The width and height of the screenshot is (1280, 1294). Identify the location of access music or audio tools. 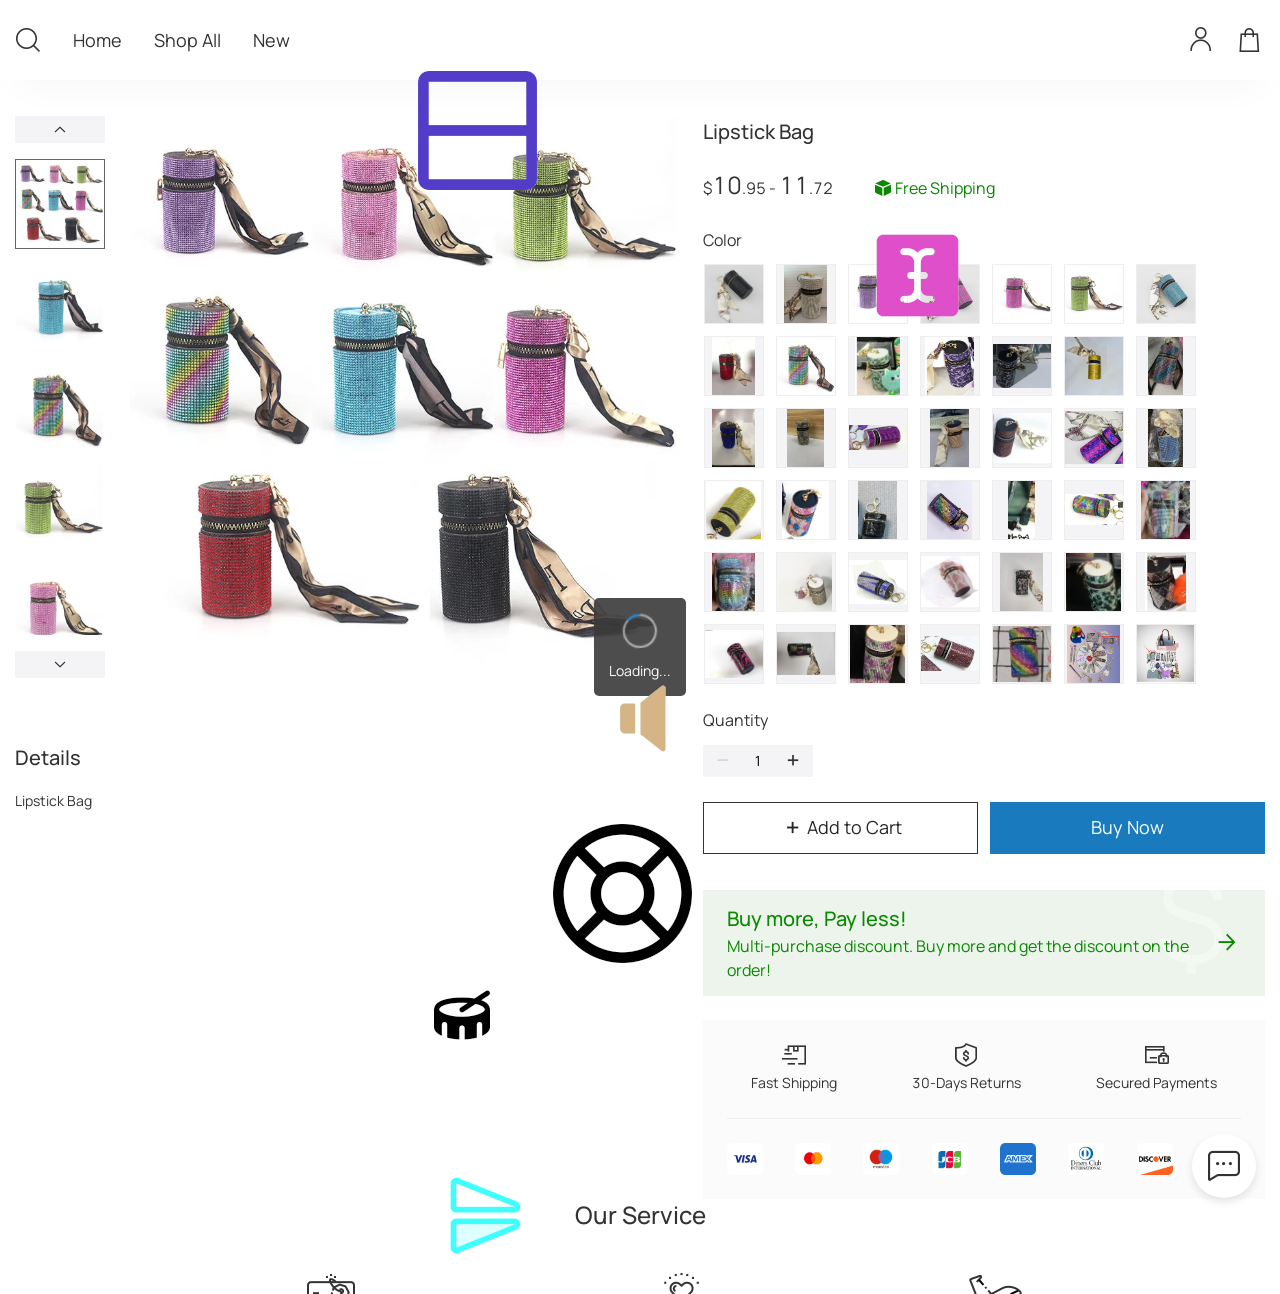
(462, 1015).